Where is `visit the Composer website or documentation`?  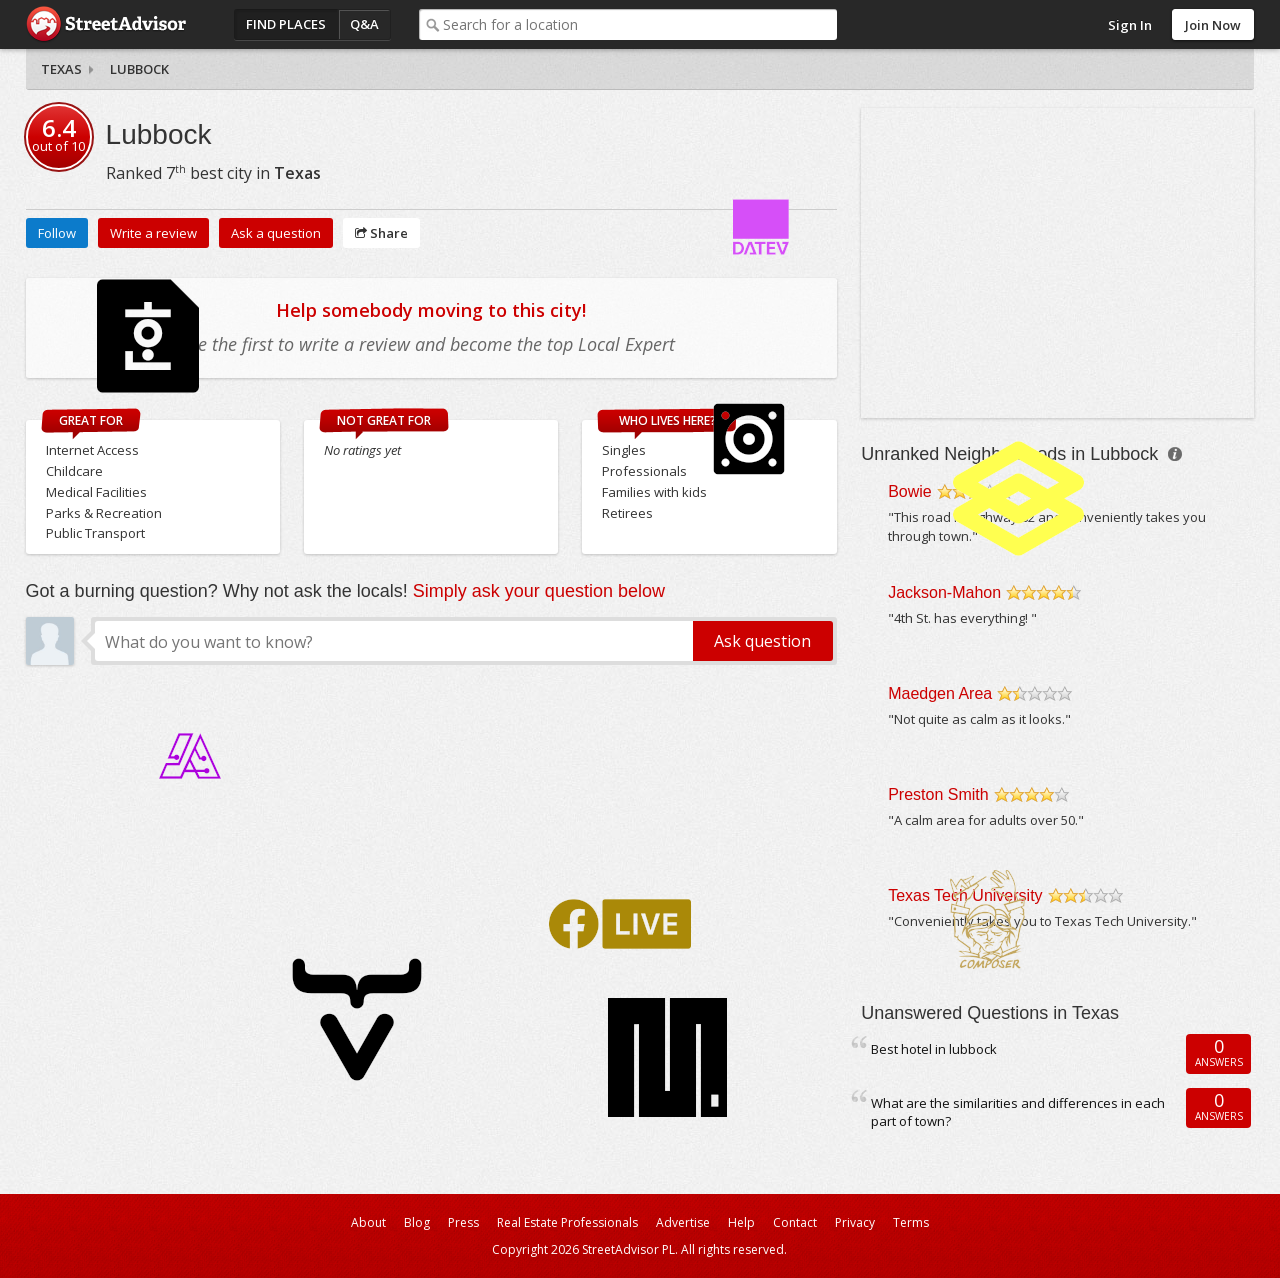 visit the Composer website or documentation is located at coordinates (987, 919).